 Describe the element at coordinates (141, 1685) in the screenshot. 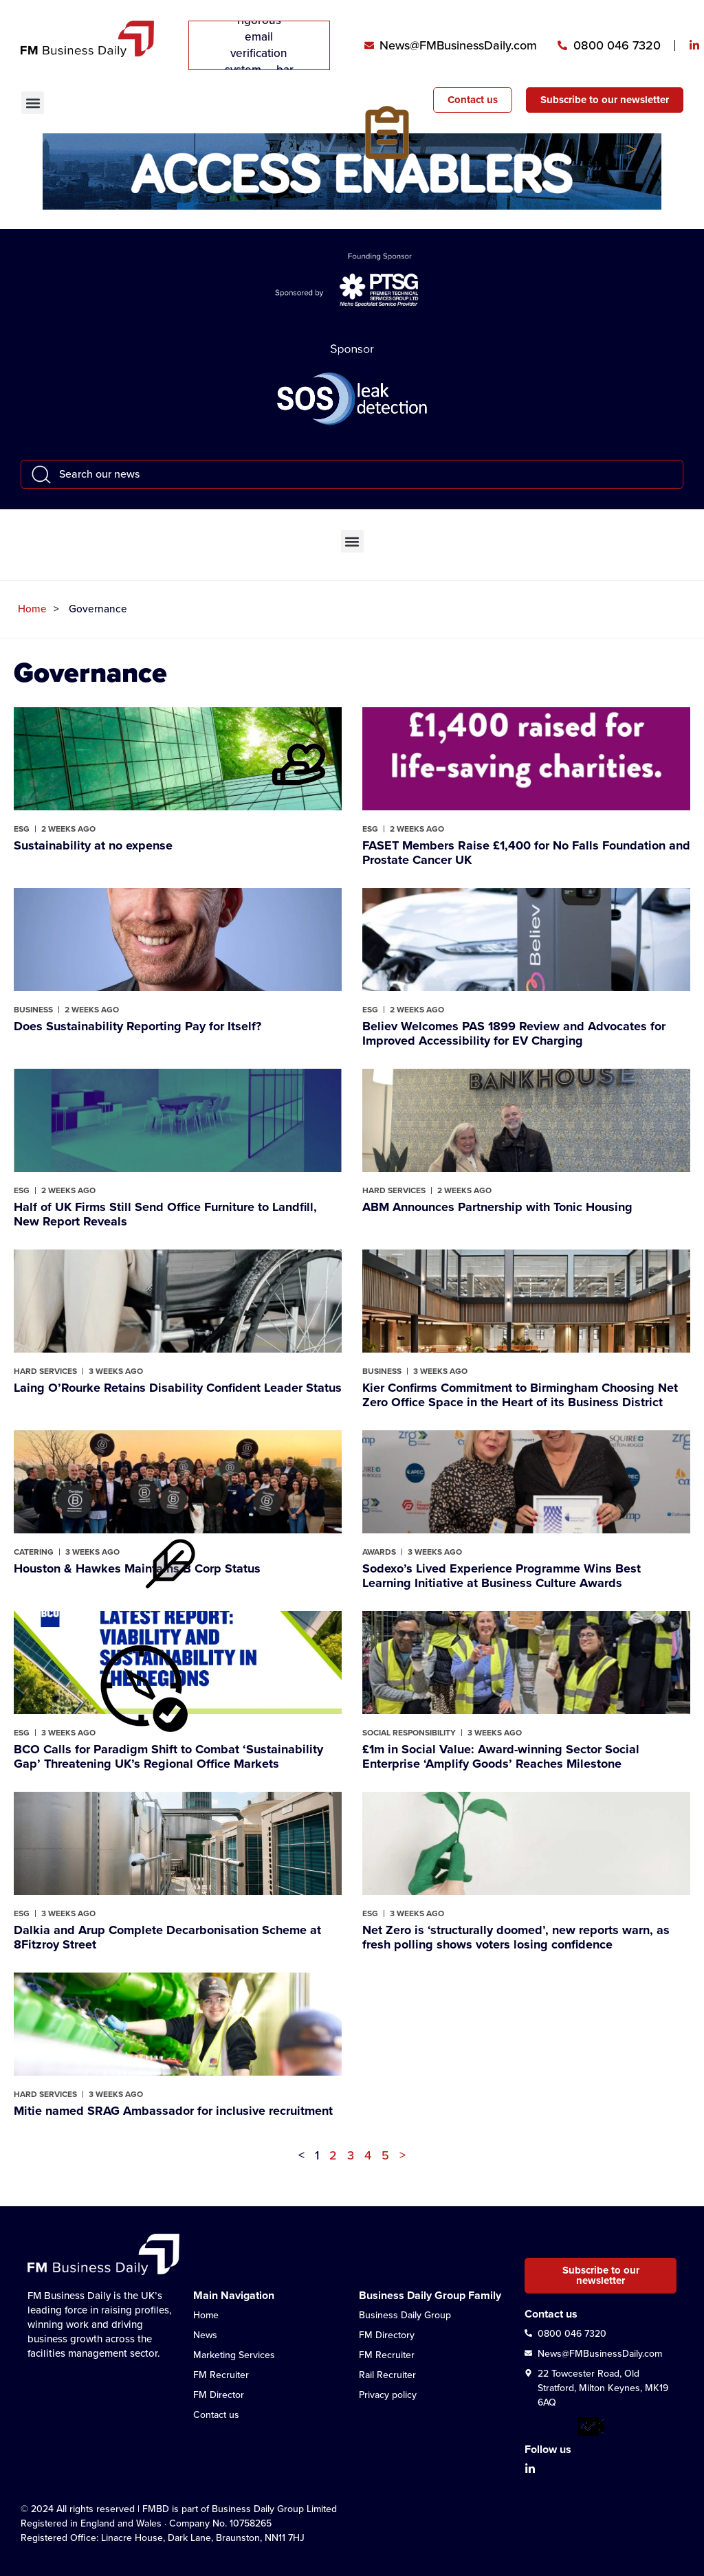

I see `active navigation or orientation mode` at that location.